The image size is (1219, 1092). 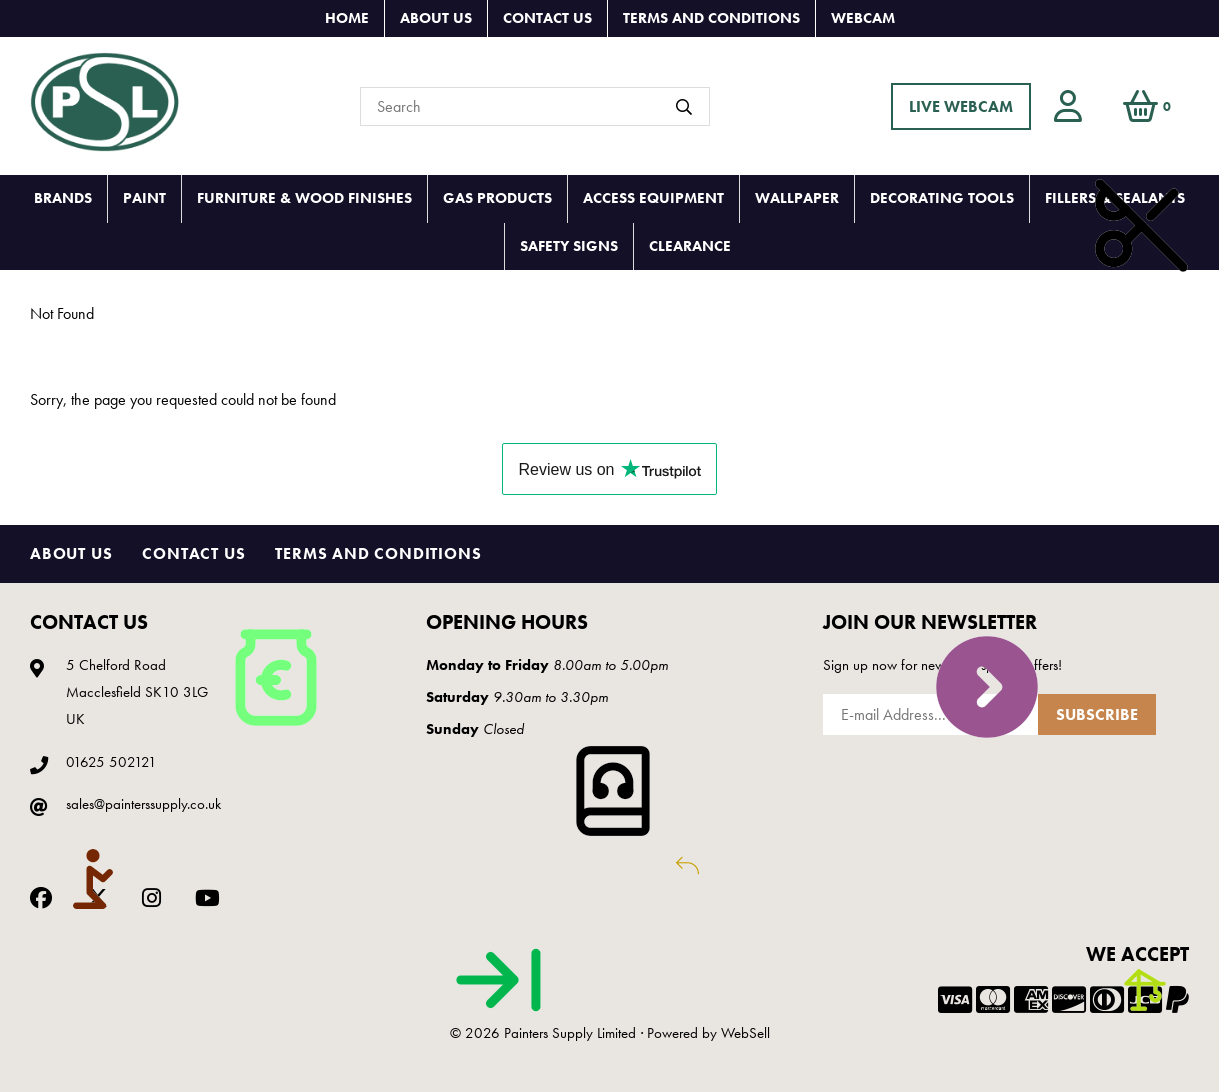 I want to click on indicates construction or building in progress, so click(x=1145, y=990).